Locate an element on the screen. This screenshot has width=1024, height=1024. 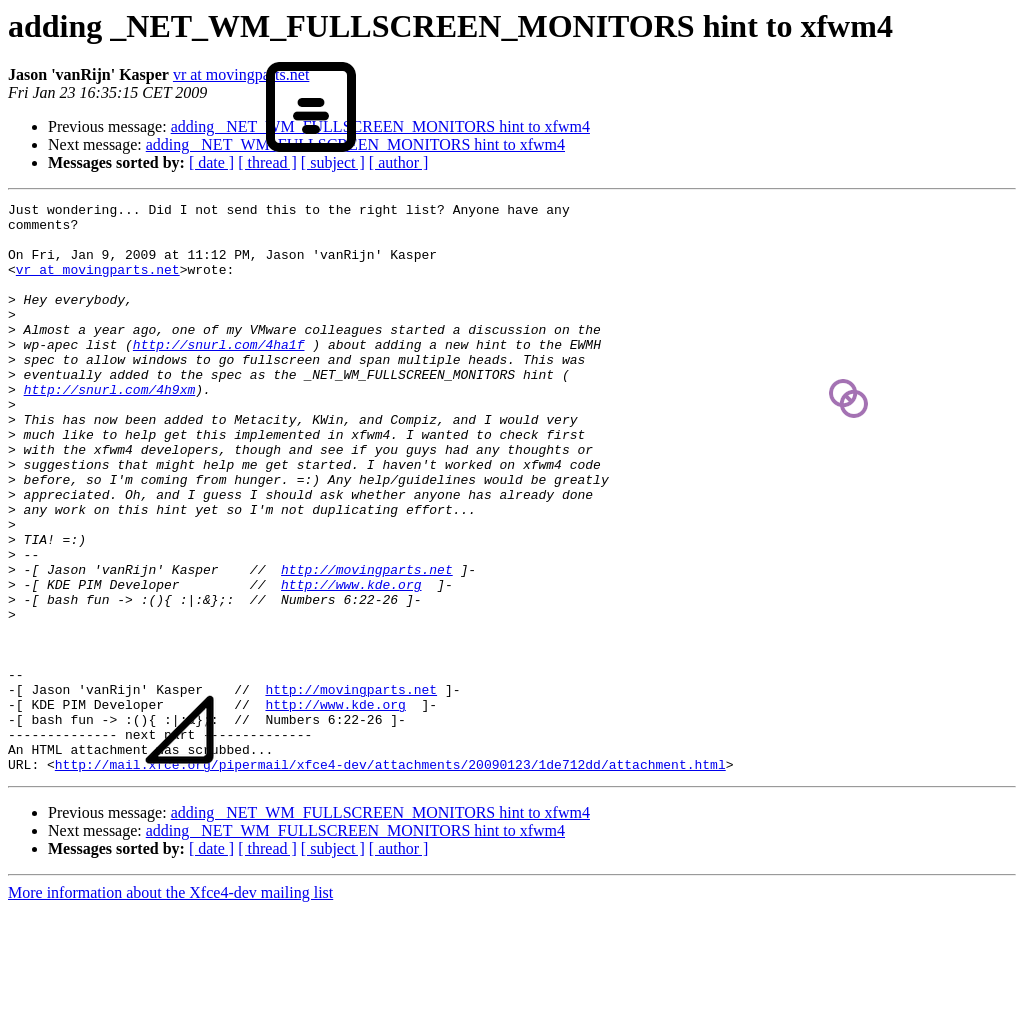
intersect or merge selected objects is located at coordinates (848, 398).